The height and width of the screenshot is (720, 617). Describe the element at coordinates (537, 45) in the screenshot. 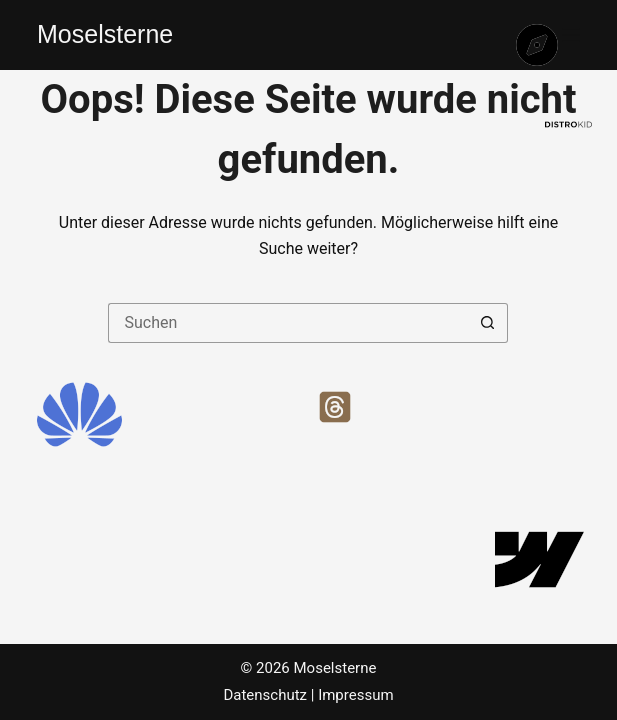

I see `access navigation or direction features` at that location.